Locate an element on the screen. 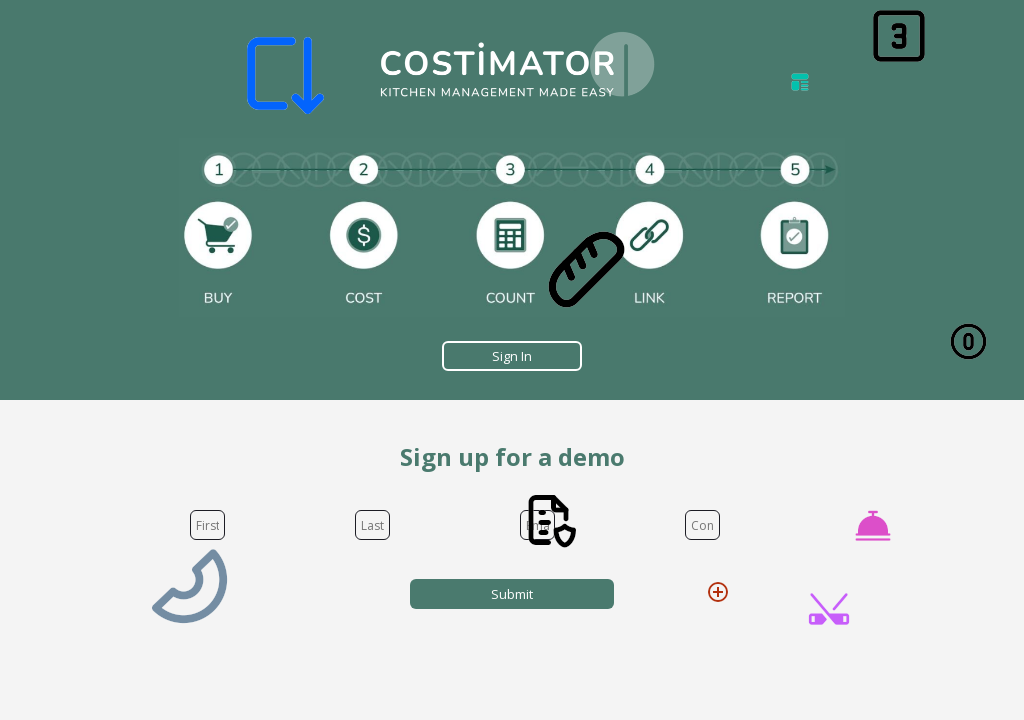 This screenshot has width=1024, height=720. access document templates is located at coordinates (800, 82).